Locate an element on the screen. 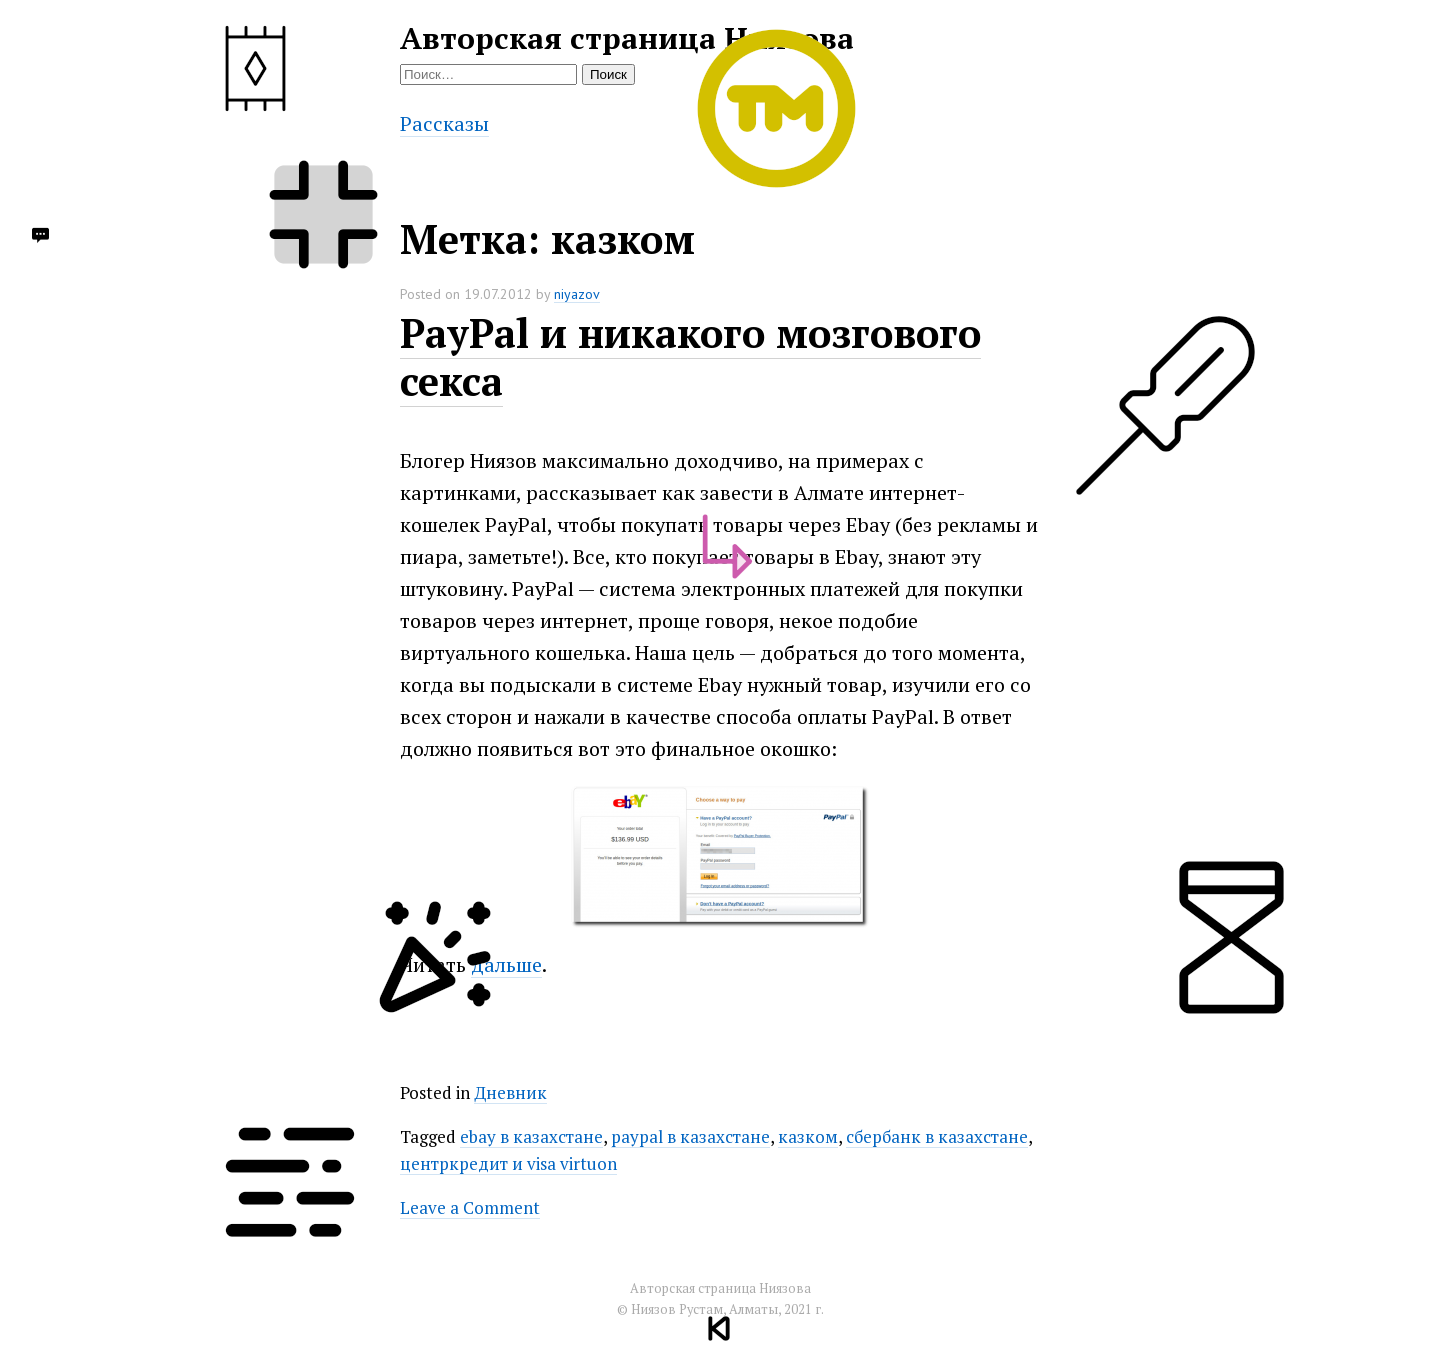 The height and width of the screenshot is (1359, 1440). indicates trademarked content or branding is located at coordinates (776, 108).